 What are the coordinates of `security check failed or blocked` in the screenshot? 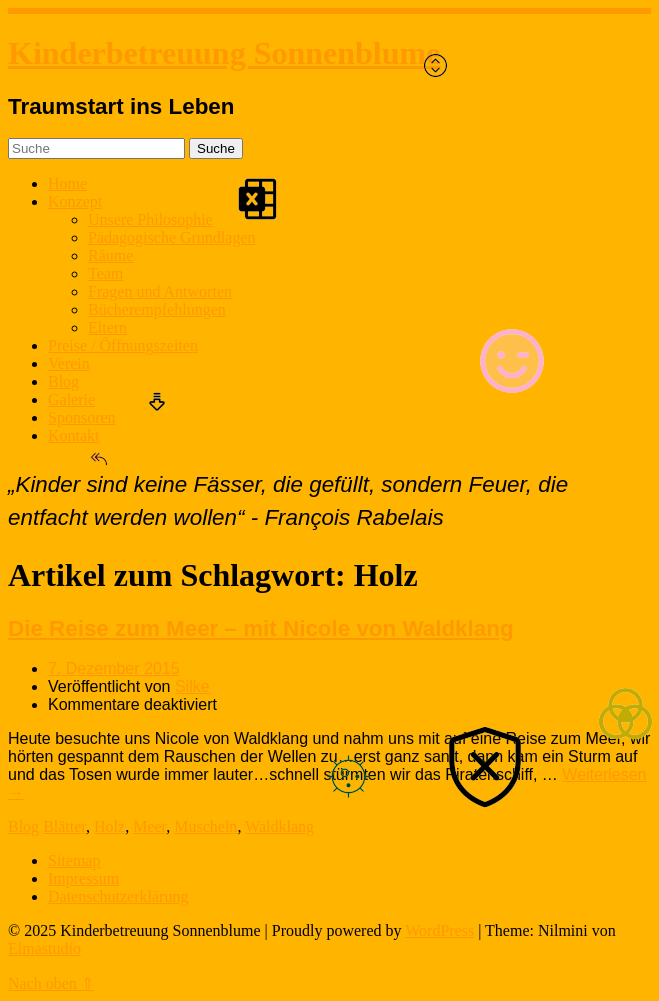 It's located at (485, 768).